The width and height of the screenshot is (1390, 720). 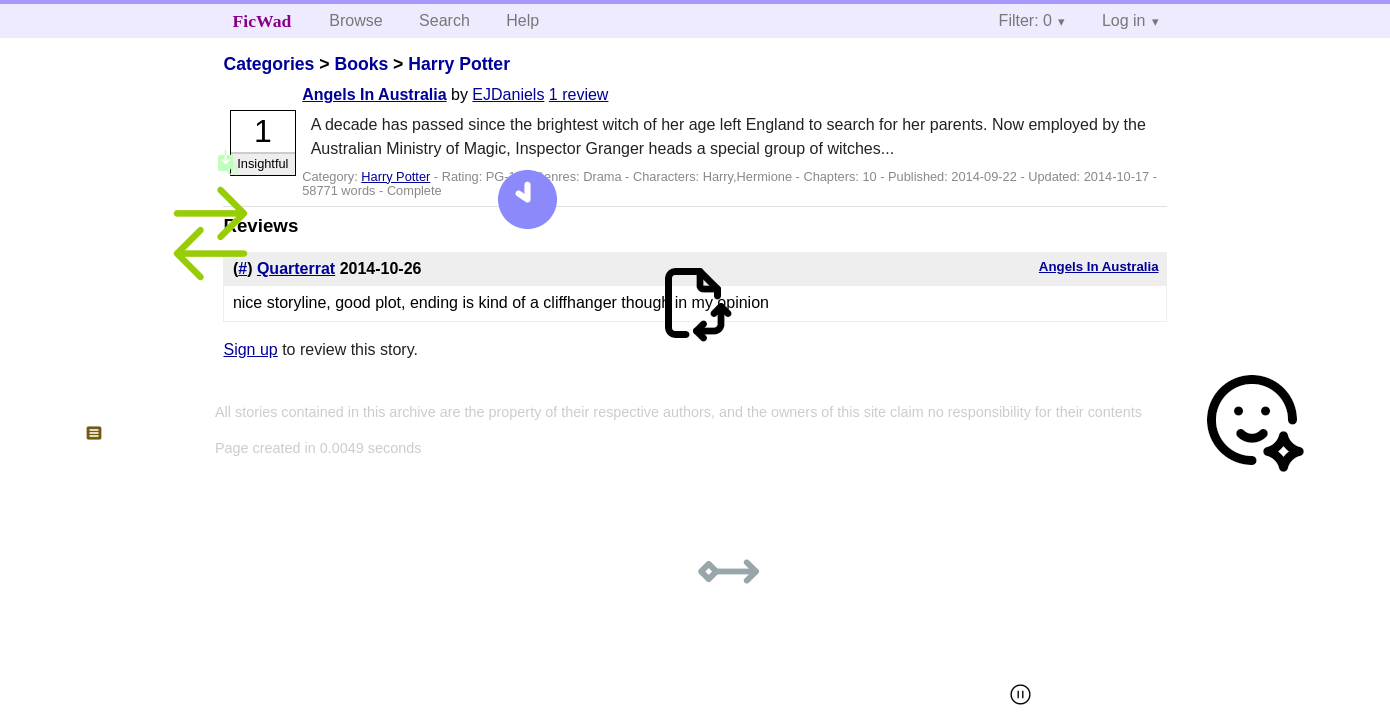 What do you see at coordinates (210, 233) in the screenshot?
I see `swap or exchange items` at bounding box center [210, 233].